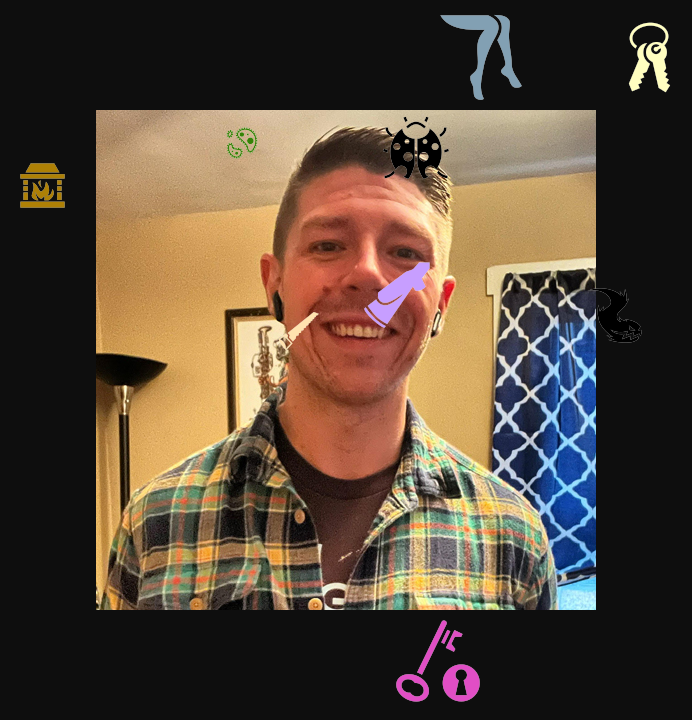 The image size is (692, 720). Describe the element at coordinates (649, 57) in the screenshot. I see `access property or home management settings` at that location.